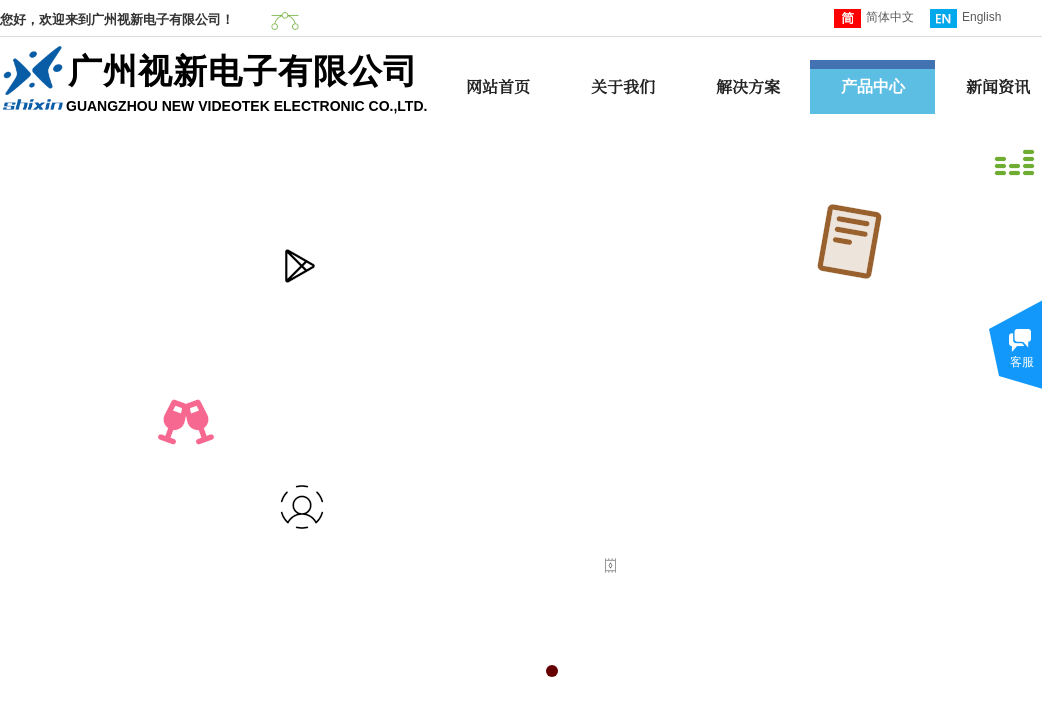 The image size is (1042, 720). I want to click on user profile pending or incomplete, so click(302, 507).